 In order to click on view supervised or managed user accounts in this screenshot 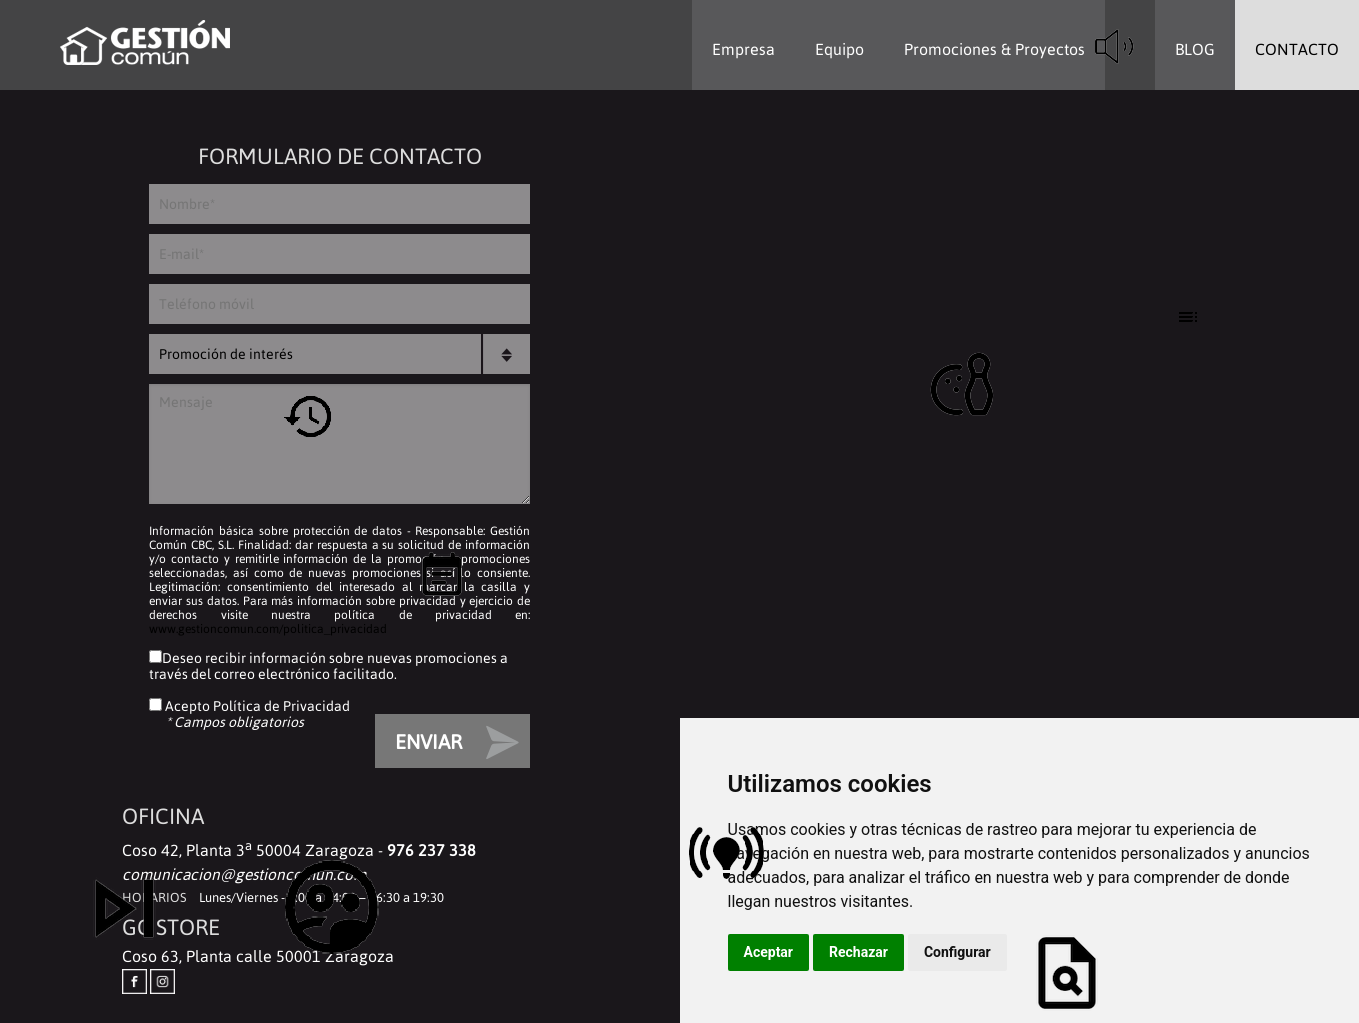, I will do `click(332, 907)`.